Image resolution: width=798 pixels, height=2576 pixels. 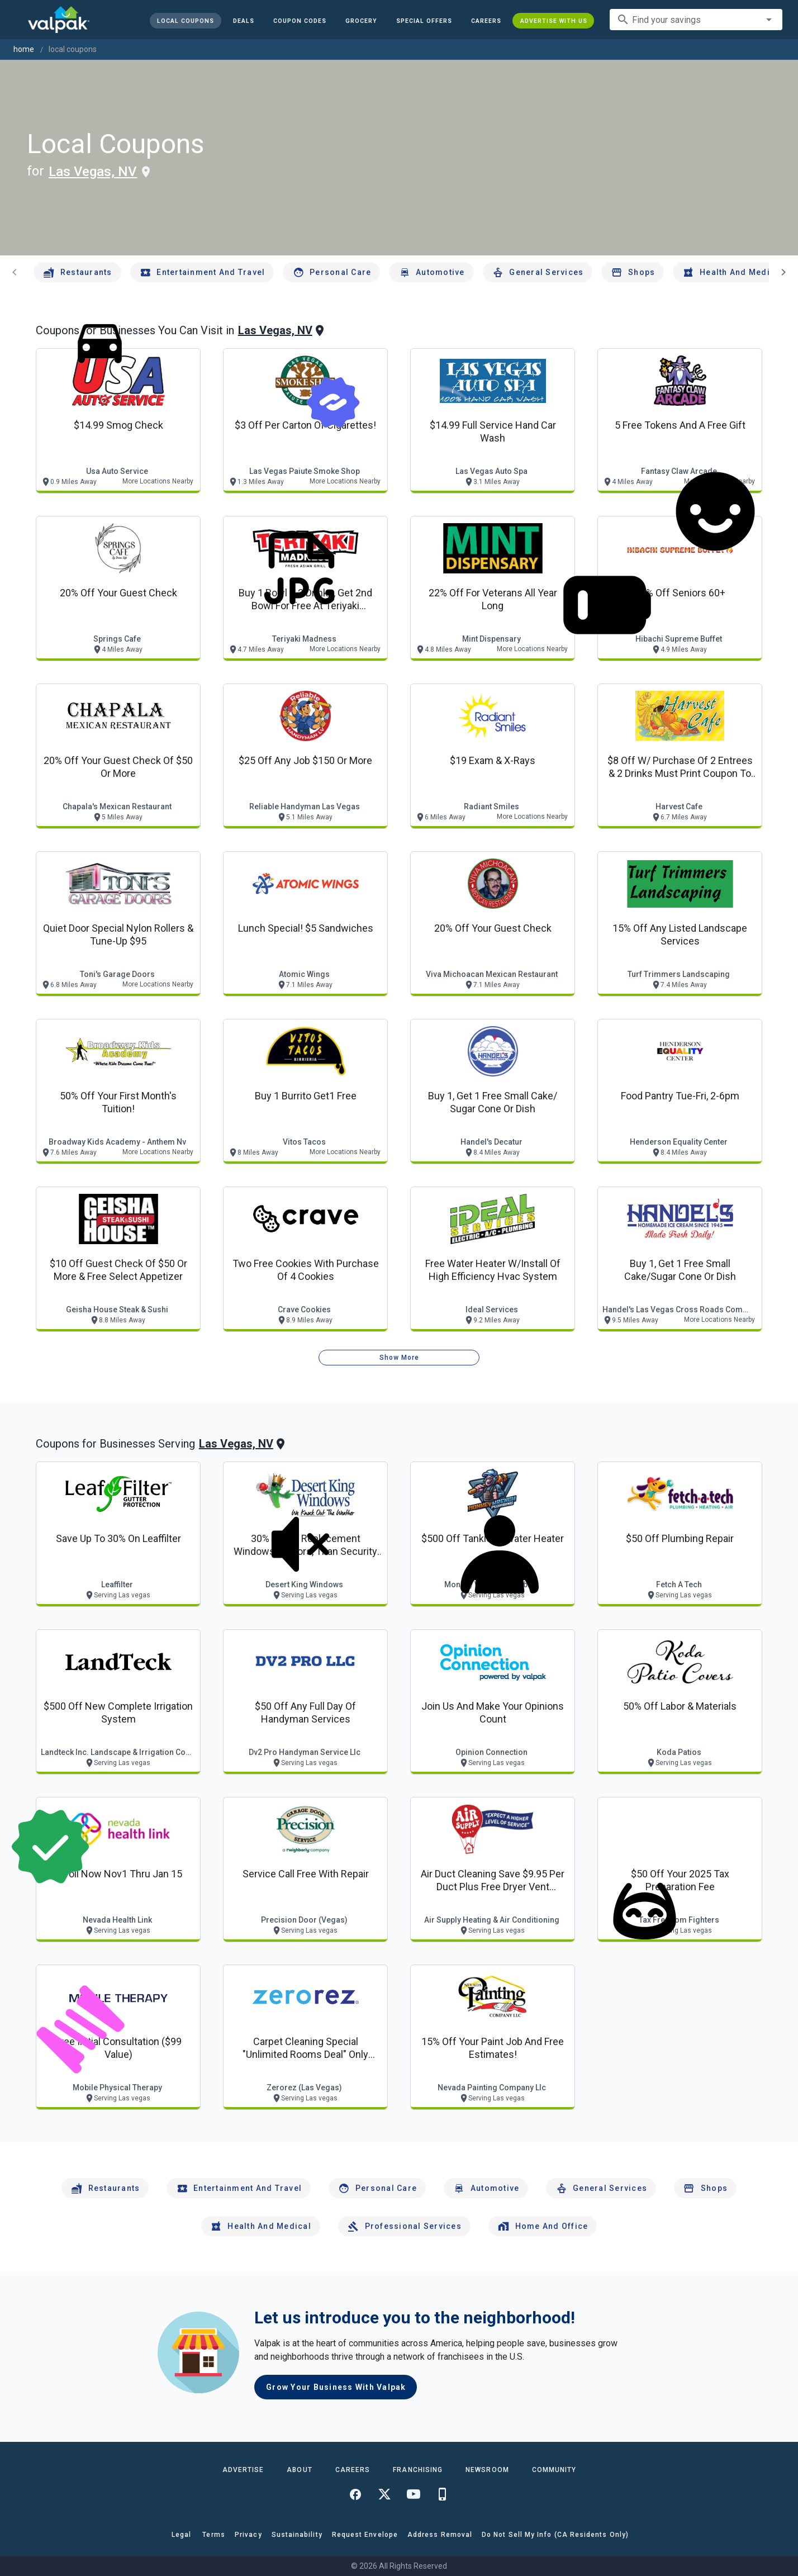 I want to click on indicates a bot account or automated user, so click(x=644, y=1911).